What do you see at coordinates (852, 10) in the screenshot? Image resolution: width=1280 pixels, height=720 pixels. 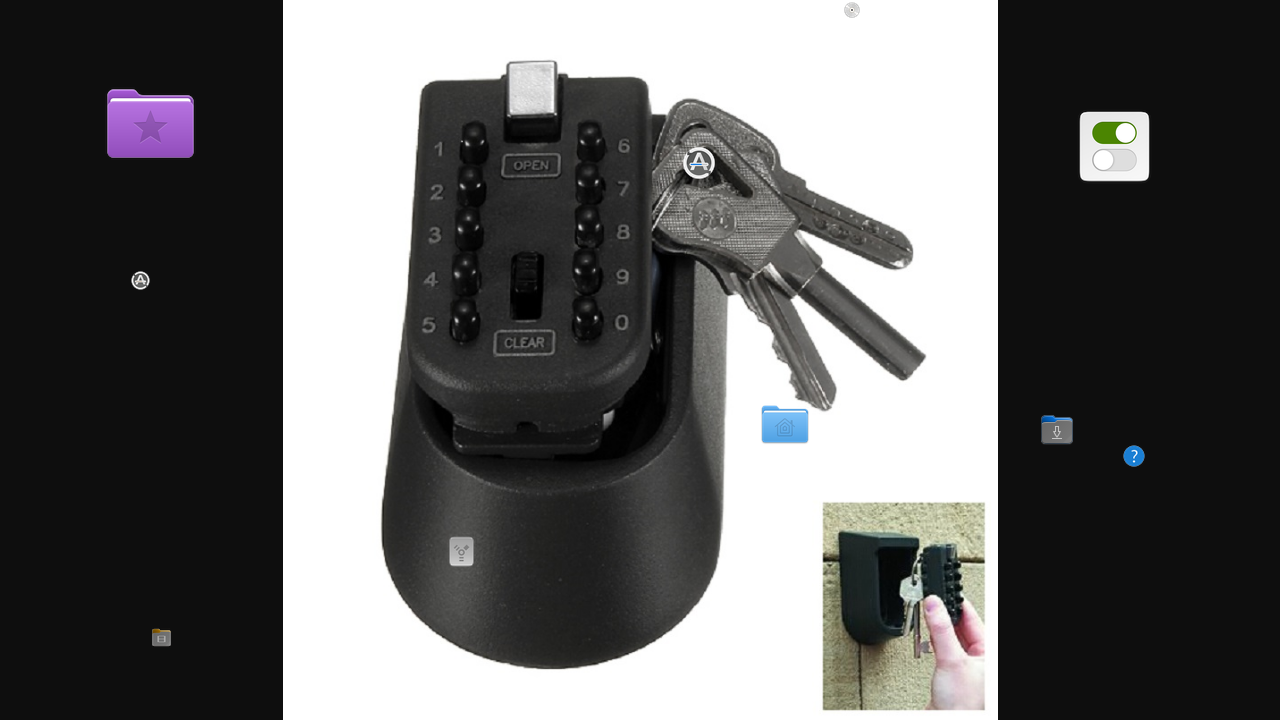 I see `indicates a CD-R or writable disc drive` at bounding box center [852, 10].